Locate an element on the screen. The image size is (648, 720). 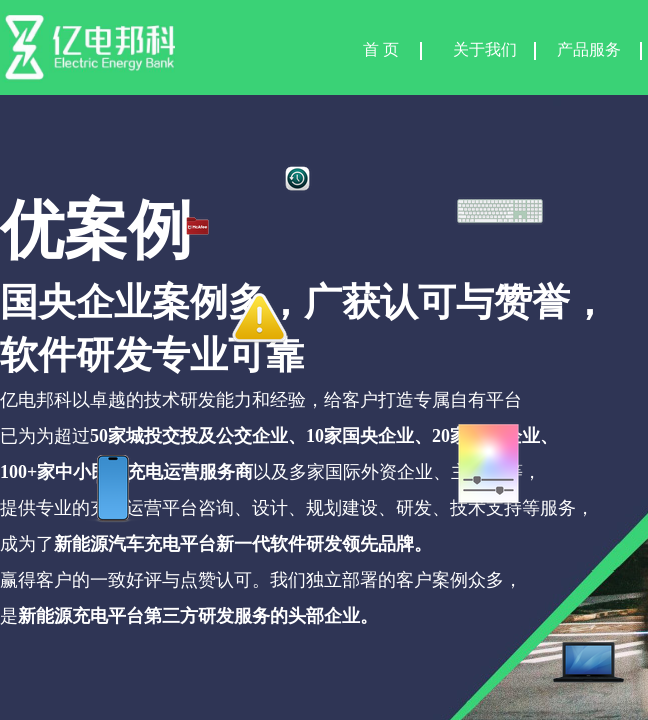
open diagnostics reporter to view system issues is located at coordinates (259, 317).